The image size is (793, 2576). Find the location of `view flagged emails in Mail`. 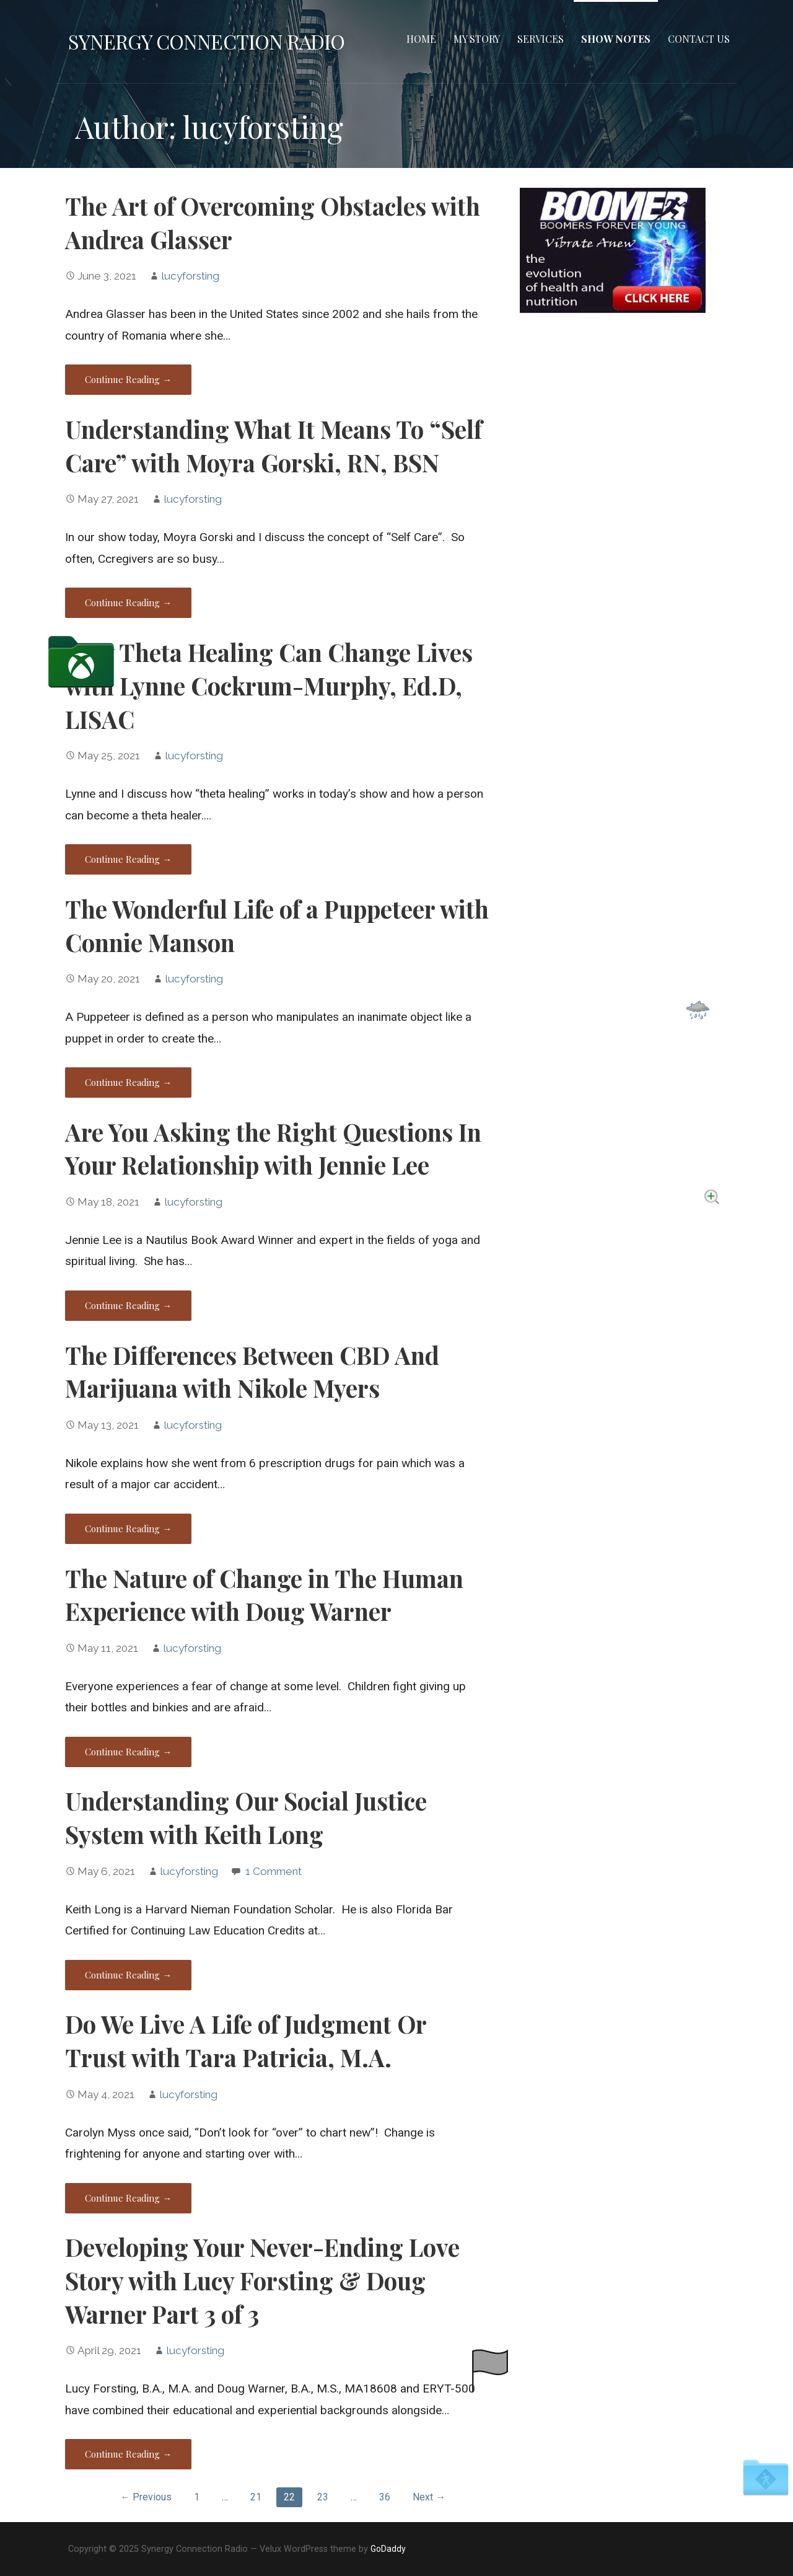

view flagged emails in Mail is located at coordinates (490, 2371).